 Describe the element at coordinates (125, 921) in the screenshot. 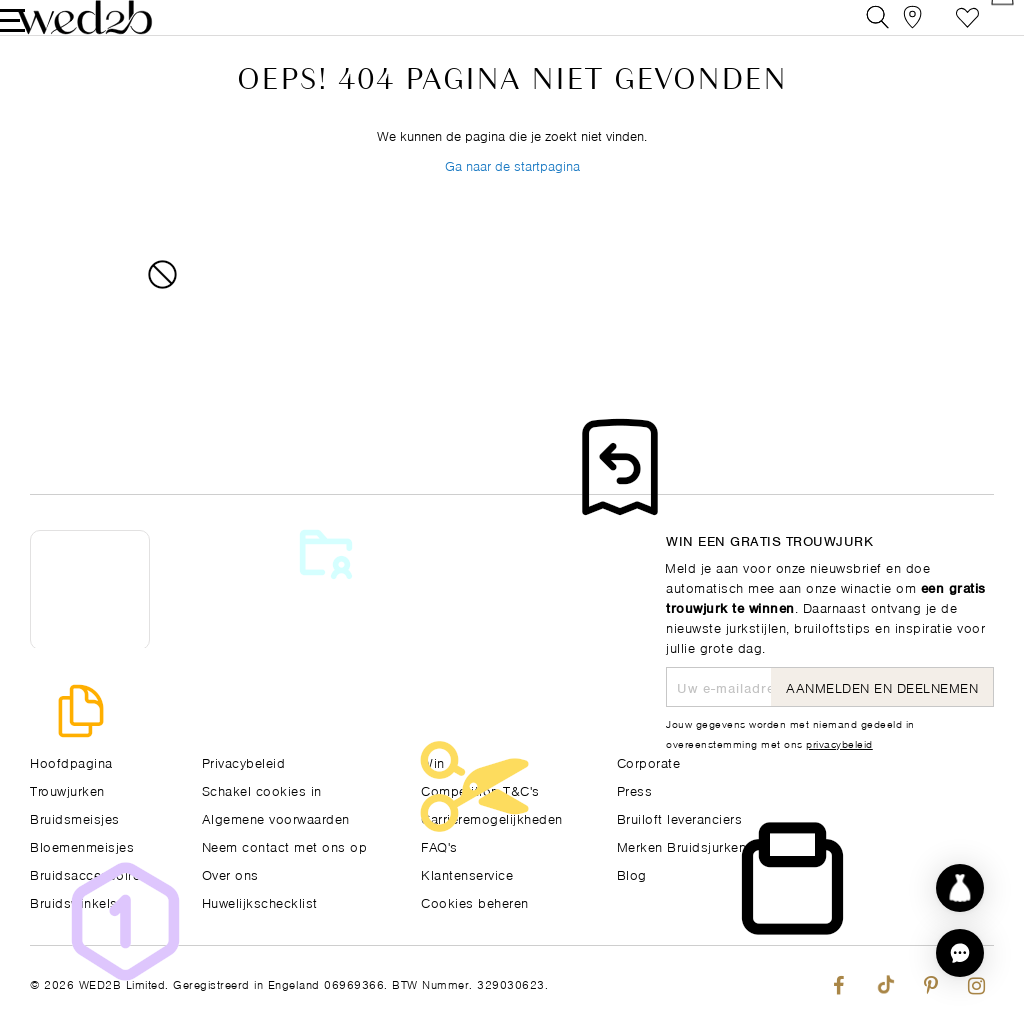

I see `indicates step one in a multi-step process` at that location.